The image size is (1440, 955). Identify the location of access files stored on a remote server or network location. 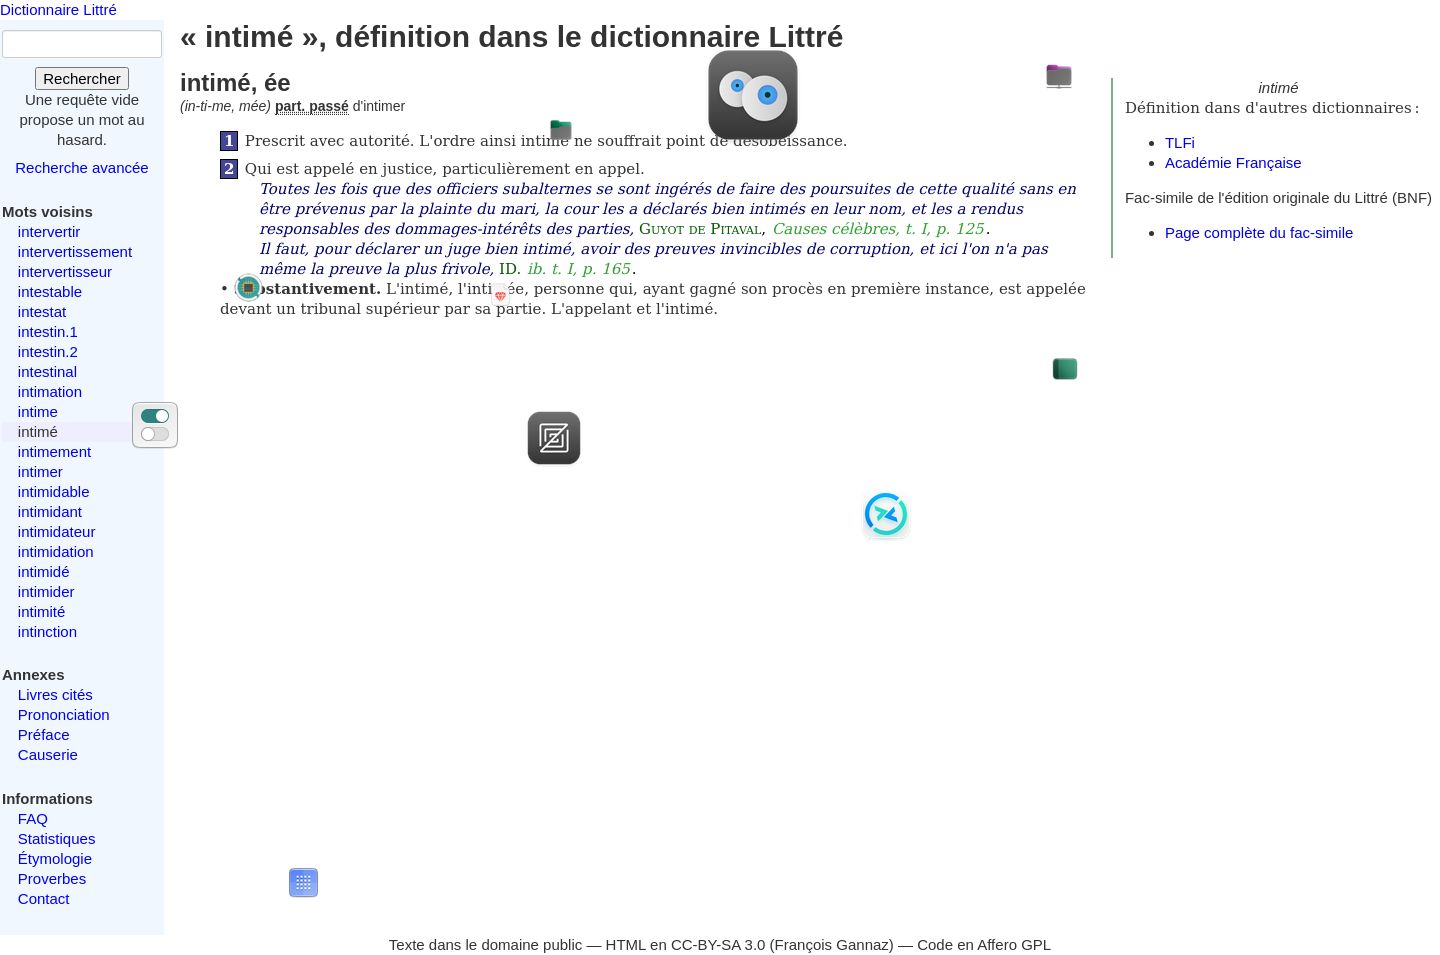
(1059, 76).